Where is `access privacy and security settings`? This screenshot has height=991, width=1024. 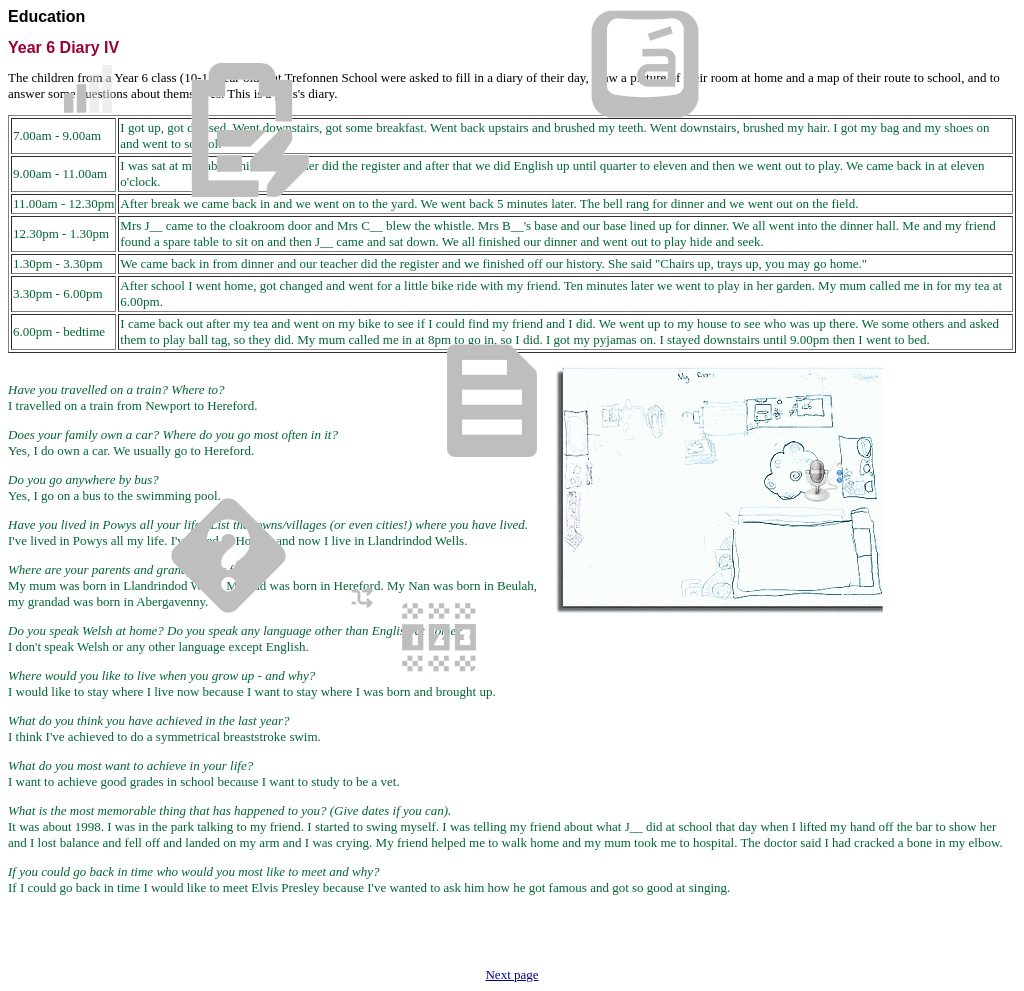
access privacy and security settings is located at coordinates (439, 640).